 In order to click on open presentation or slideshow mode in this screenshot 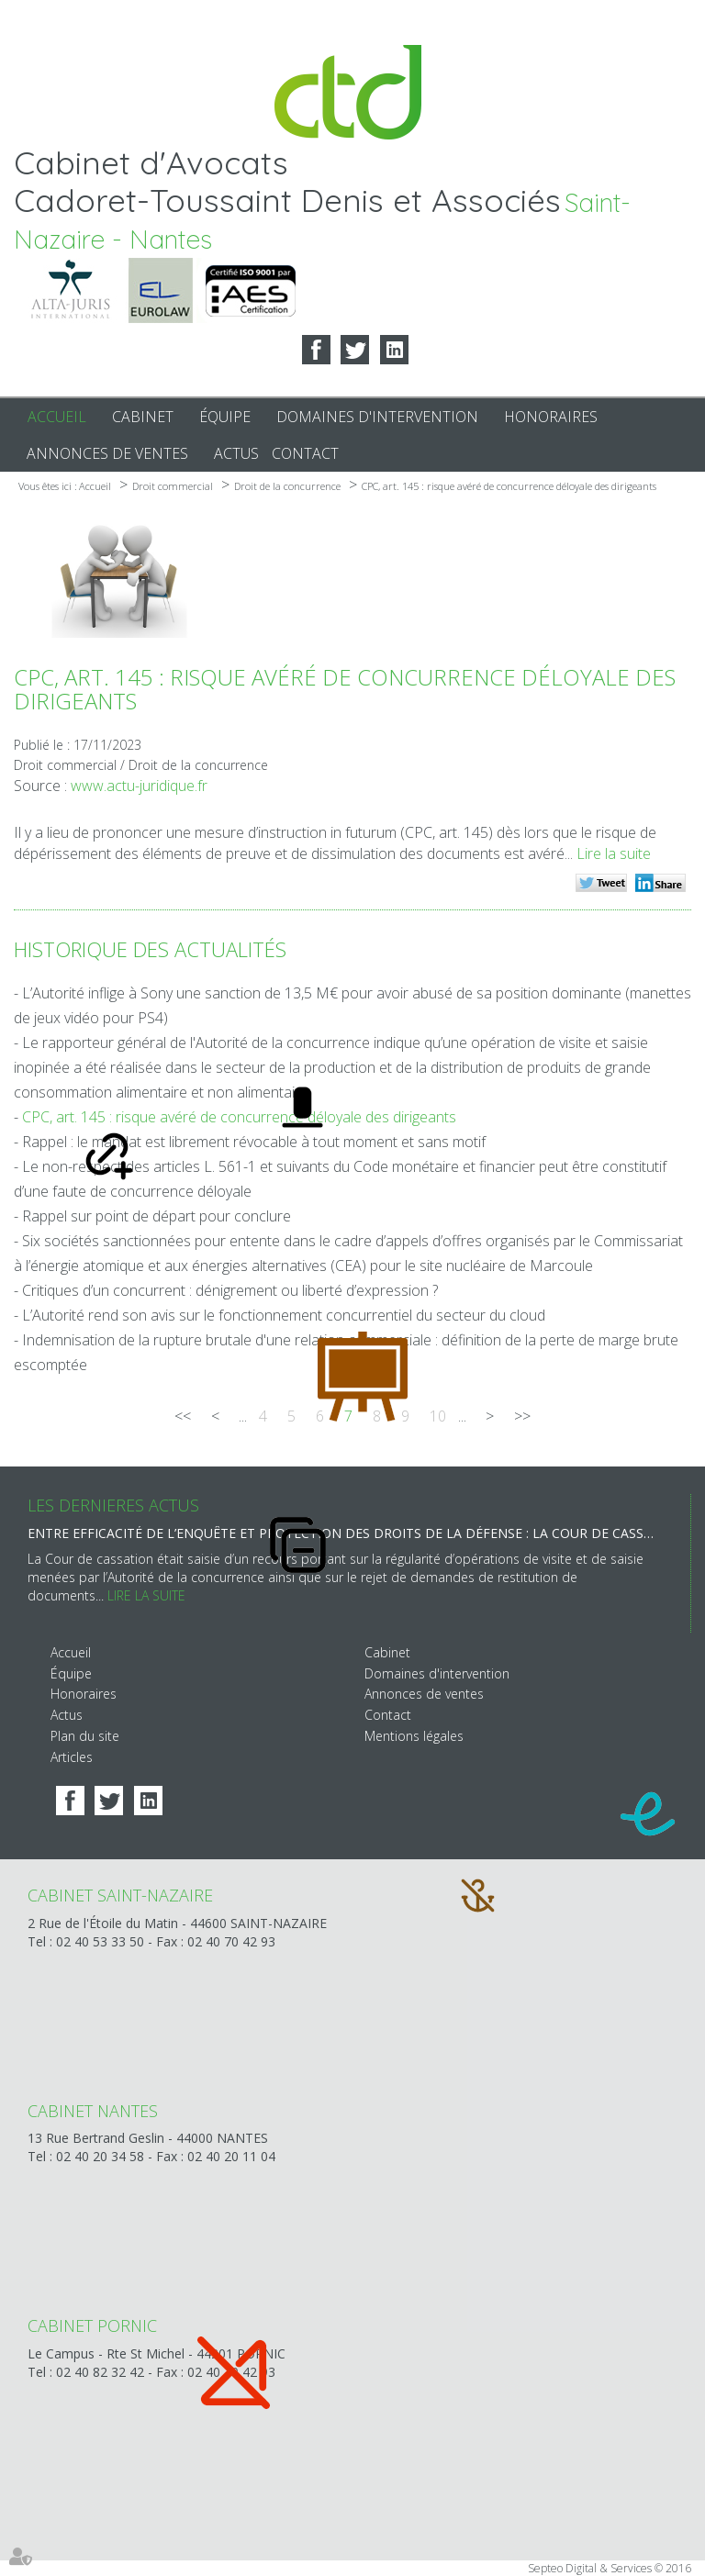, I will do `click(363, 1377)`.